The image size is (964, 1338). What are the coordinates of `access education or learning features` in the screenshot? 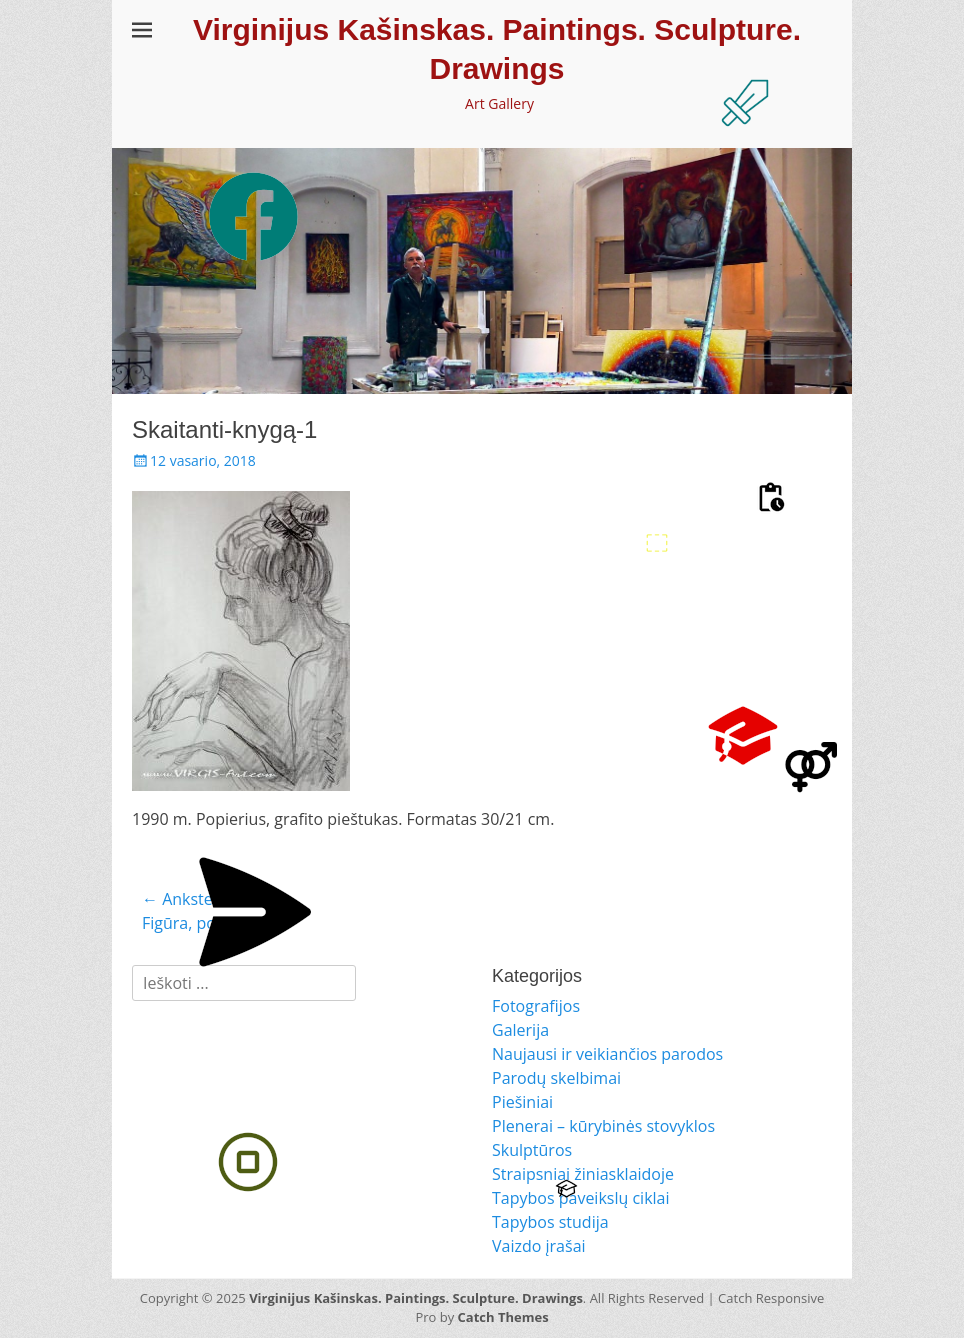 It's located at (566, 1188).